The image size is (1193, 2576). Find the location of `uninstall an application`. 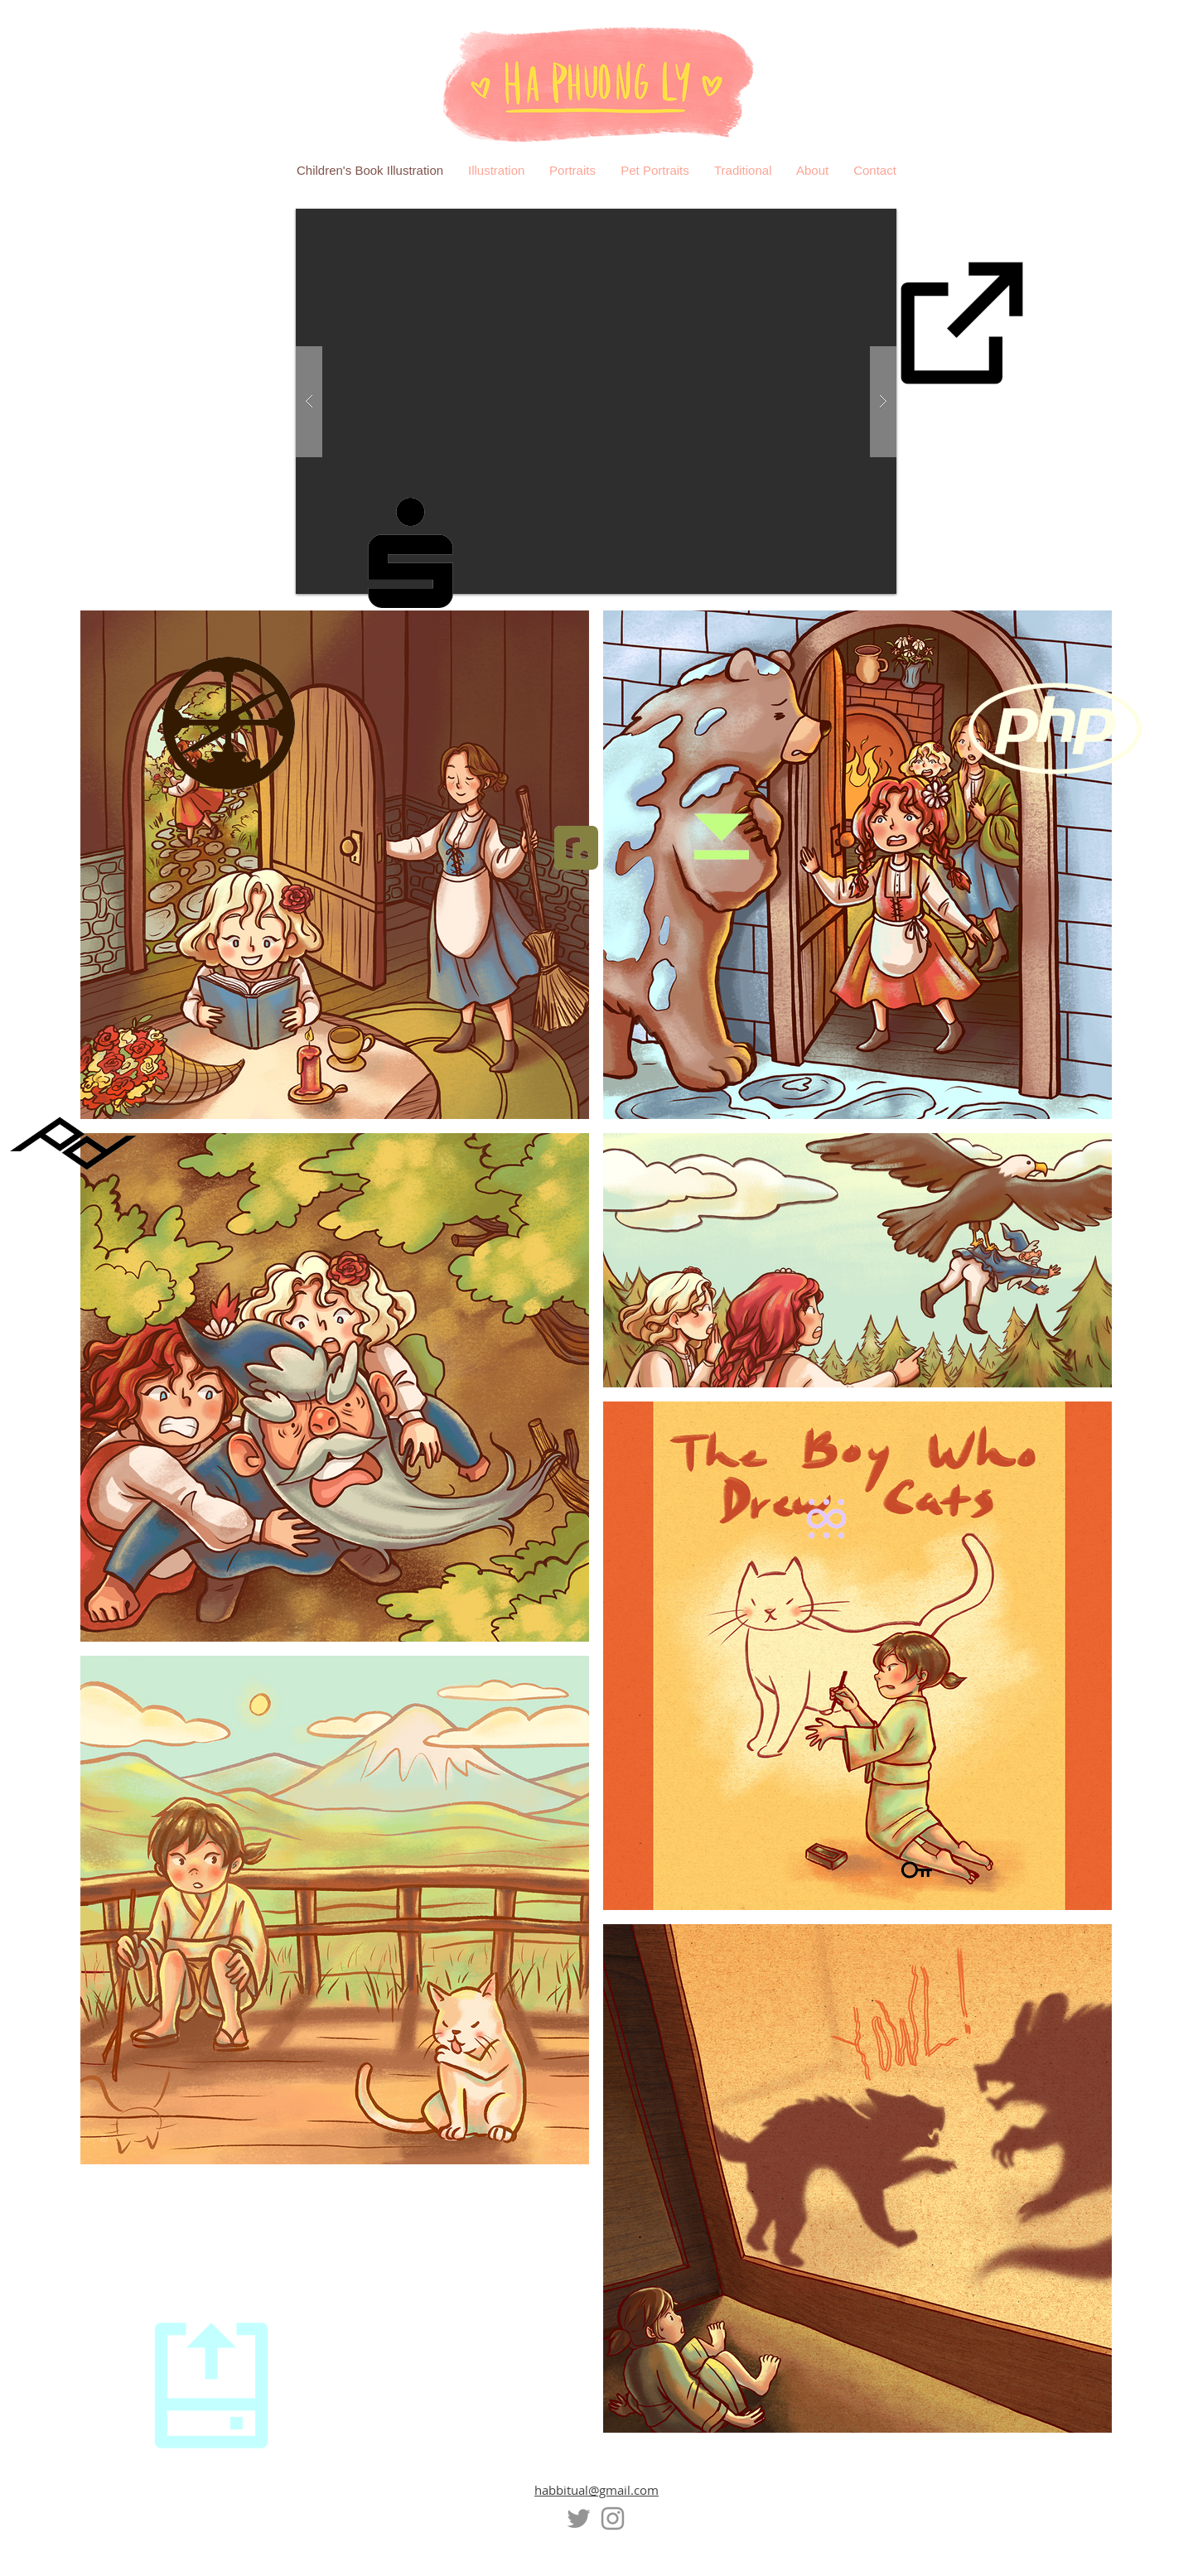

uninstall an application is located at coordinates (211, 2385).